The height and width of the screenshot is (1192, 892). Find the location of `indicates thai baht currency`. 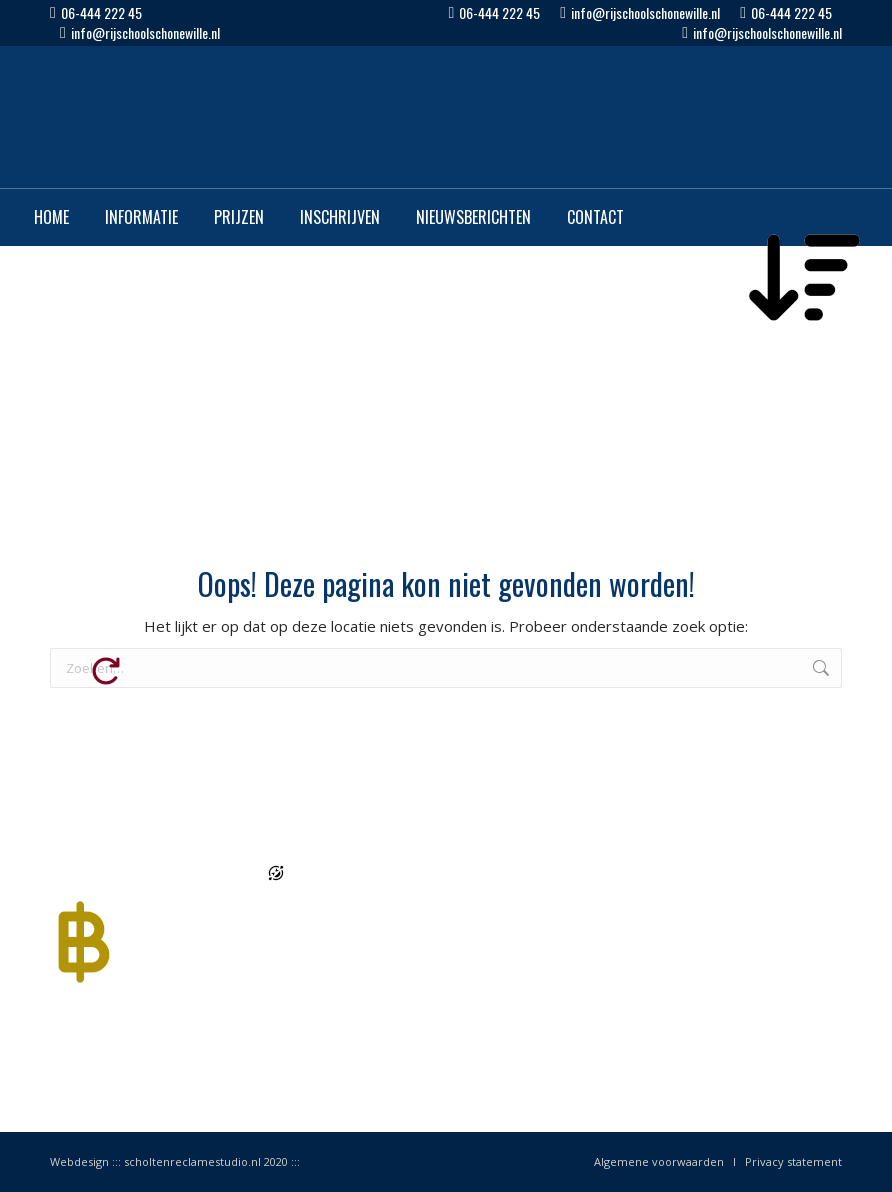

indicates thai baht currency is located at coordinates (84, 942).